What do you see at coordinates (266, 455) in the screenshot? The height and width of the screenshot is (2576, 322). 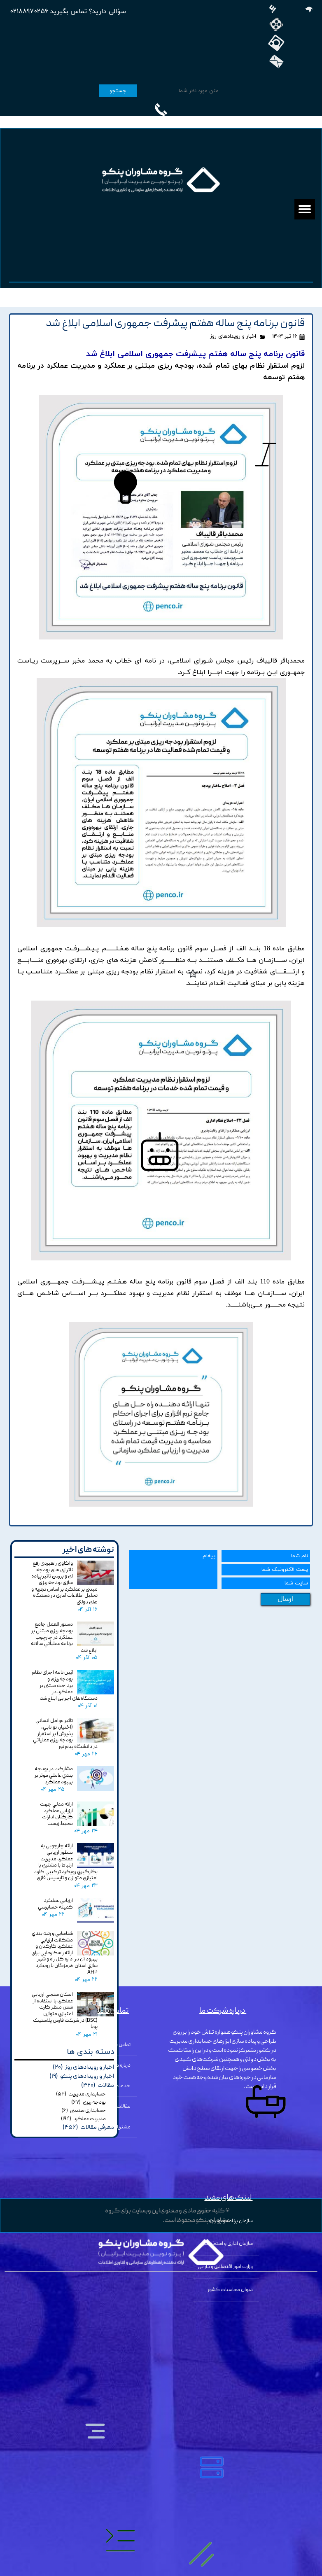 I see `apply italic formatting to selected text` at bounding box center [266, 455].